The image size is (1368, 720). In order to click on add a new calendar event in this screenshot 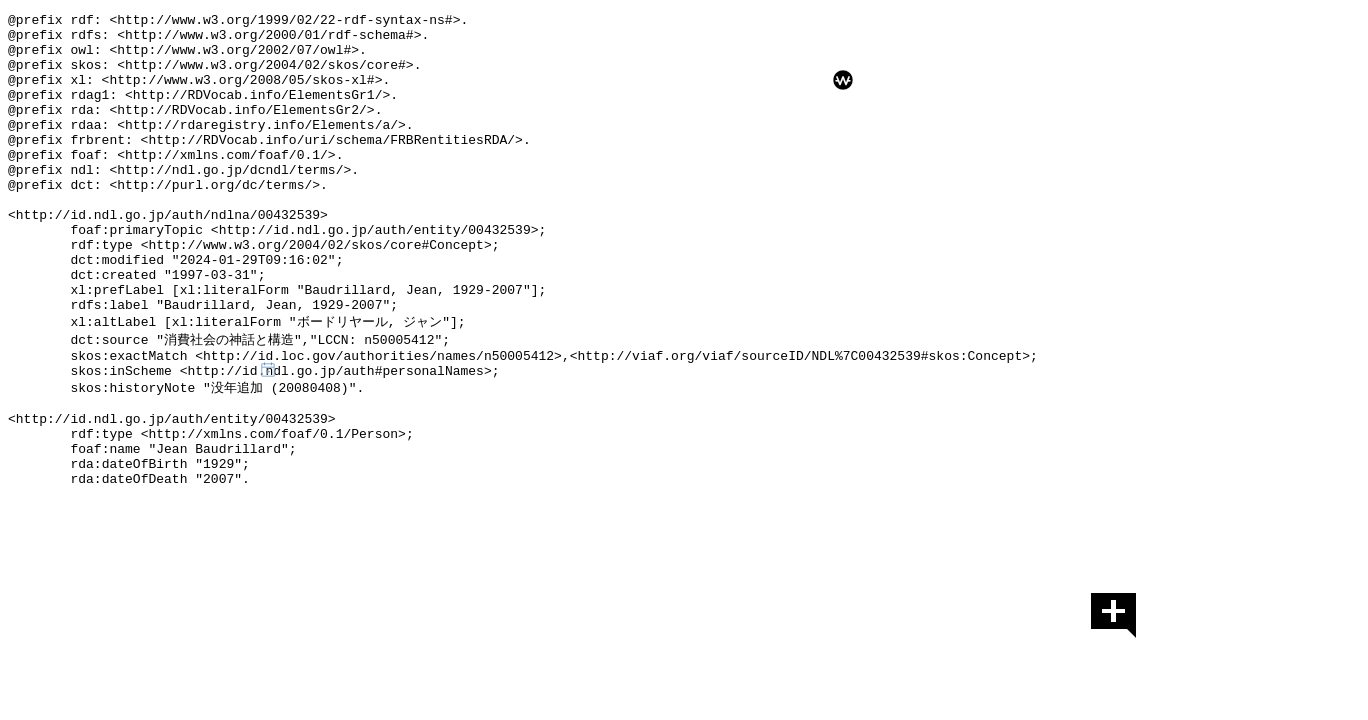, I will do `click(268, 370)`.